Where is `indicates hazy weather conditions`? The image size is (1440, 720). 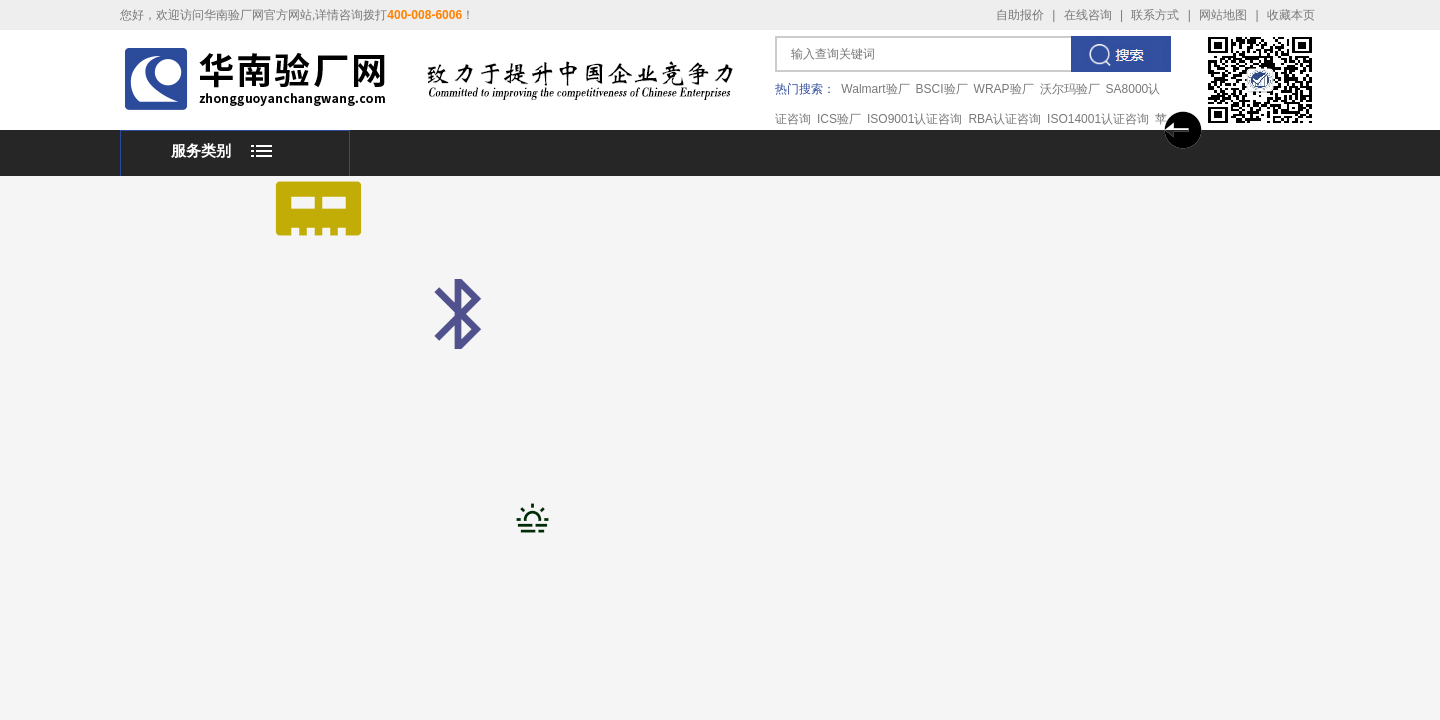
indicates hazy weather conditions is located at coordinates (532, 519).